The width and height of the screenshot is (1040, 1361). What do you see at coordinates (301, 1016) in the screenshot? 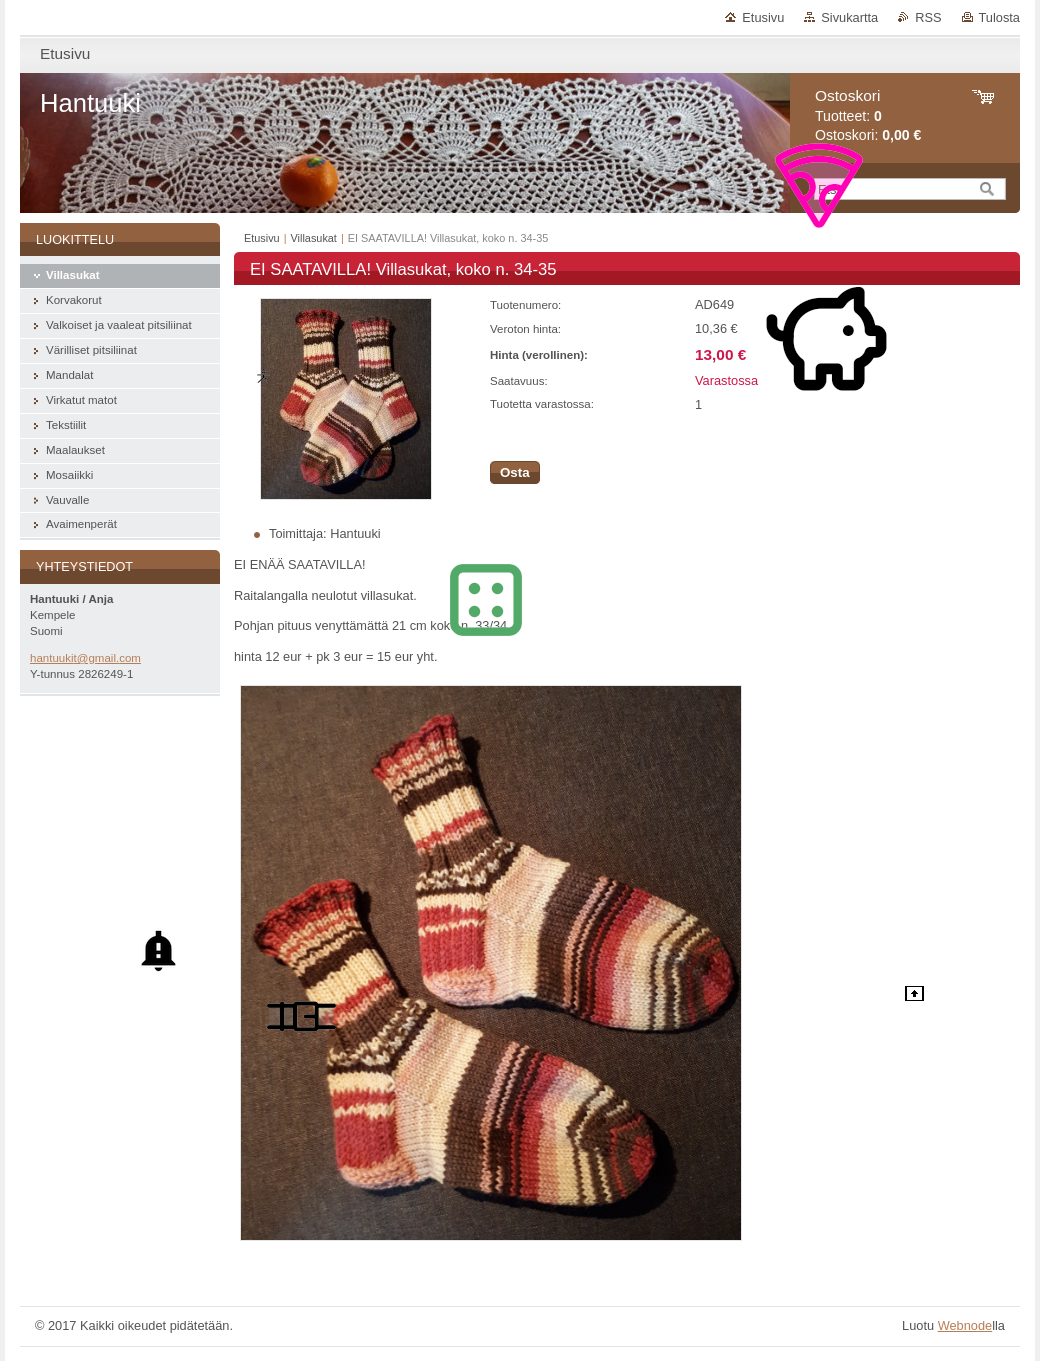
I see `access clothing or accessory settings` at bounding box center [301, 1016].